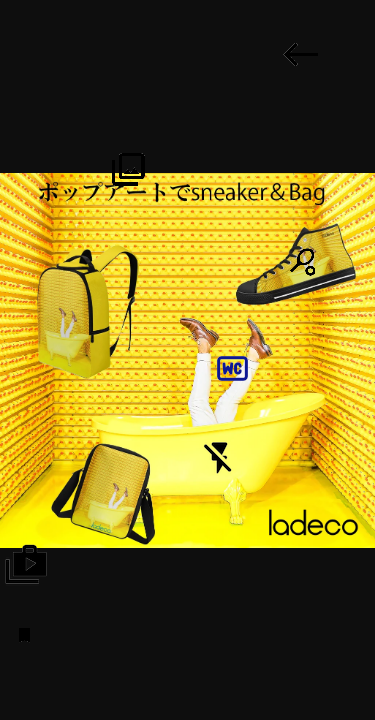  Describe the element at coordinates (128, 169) in the screenshot. I see `access your photo library` at that location.